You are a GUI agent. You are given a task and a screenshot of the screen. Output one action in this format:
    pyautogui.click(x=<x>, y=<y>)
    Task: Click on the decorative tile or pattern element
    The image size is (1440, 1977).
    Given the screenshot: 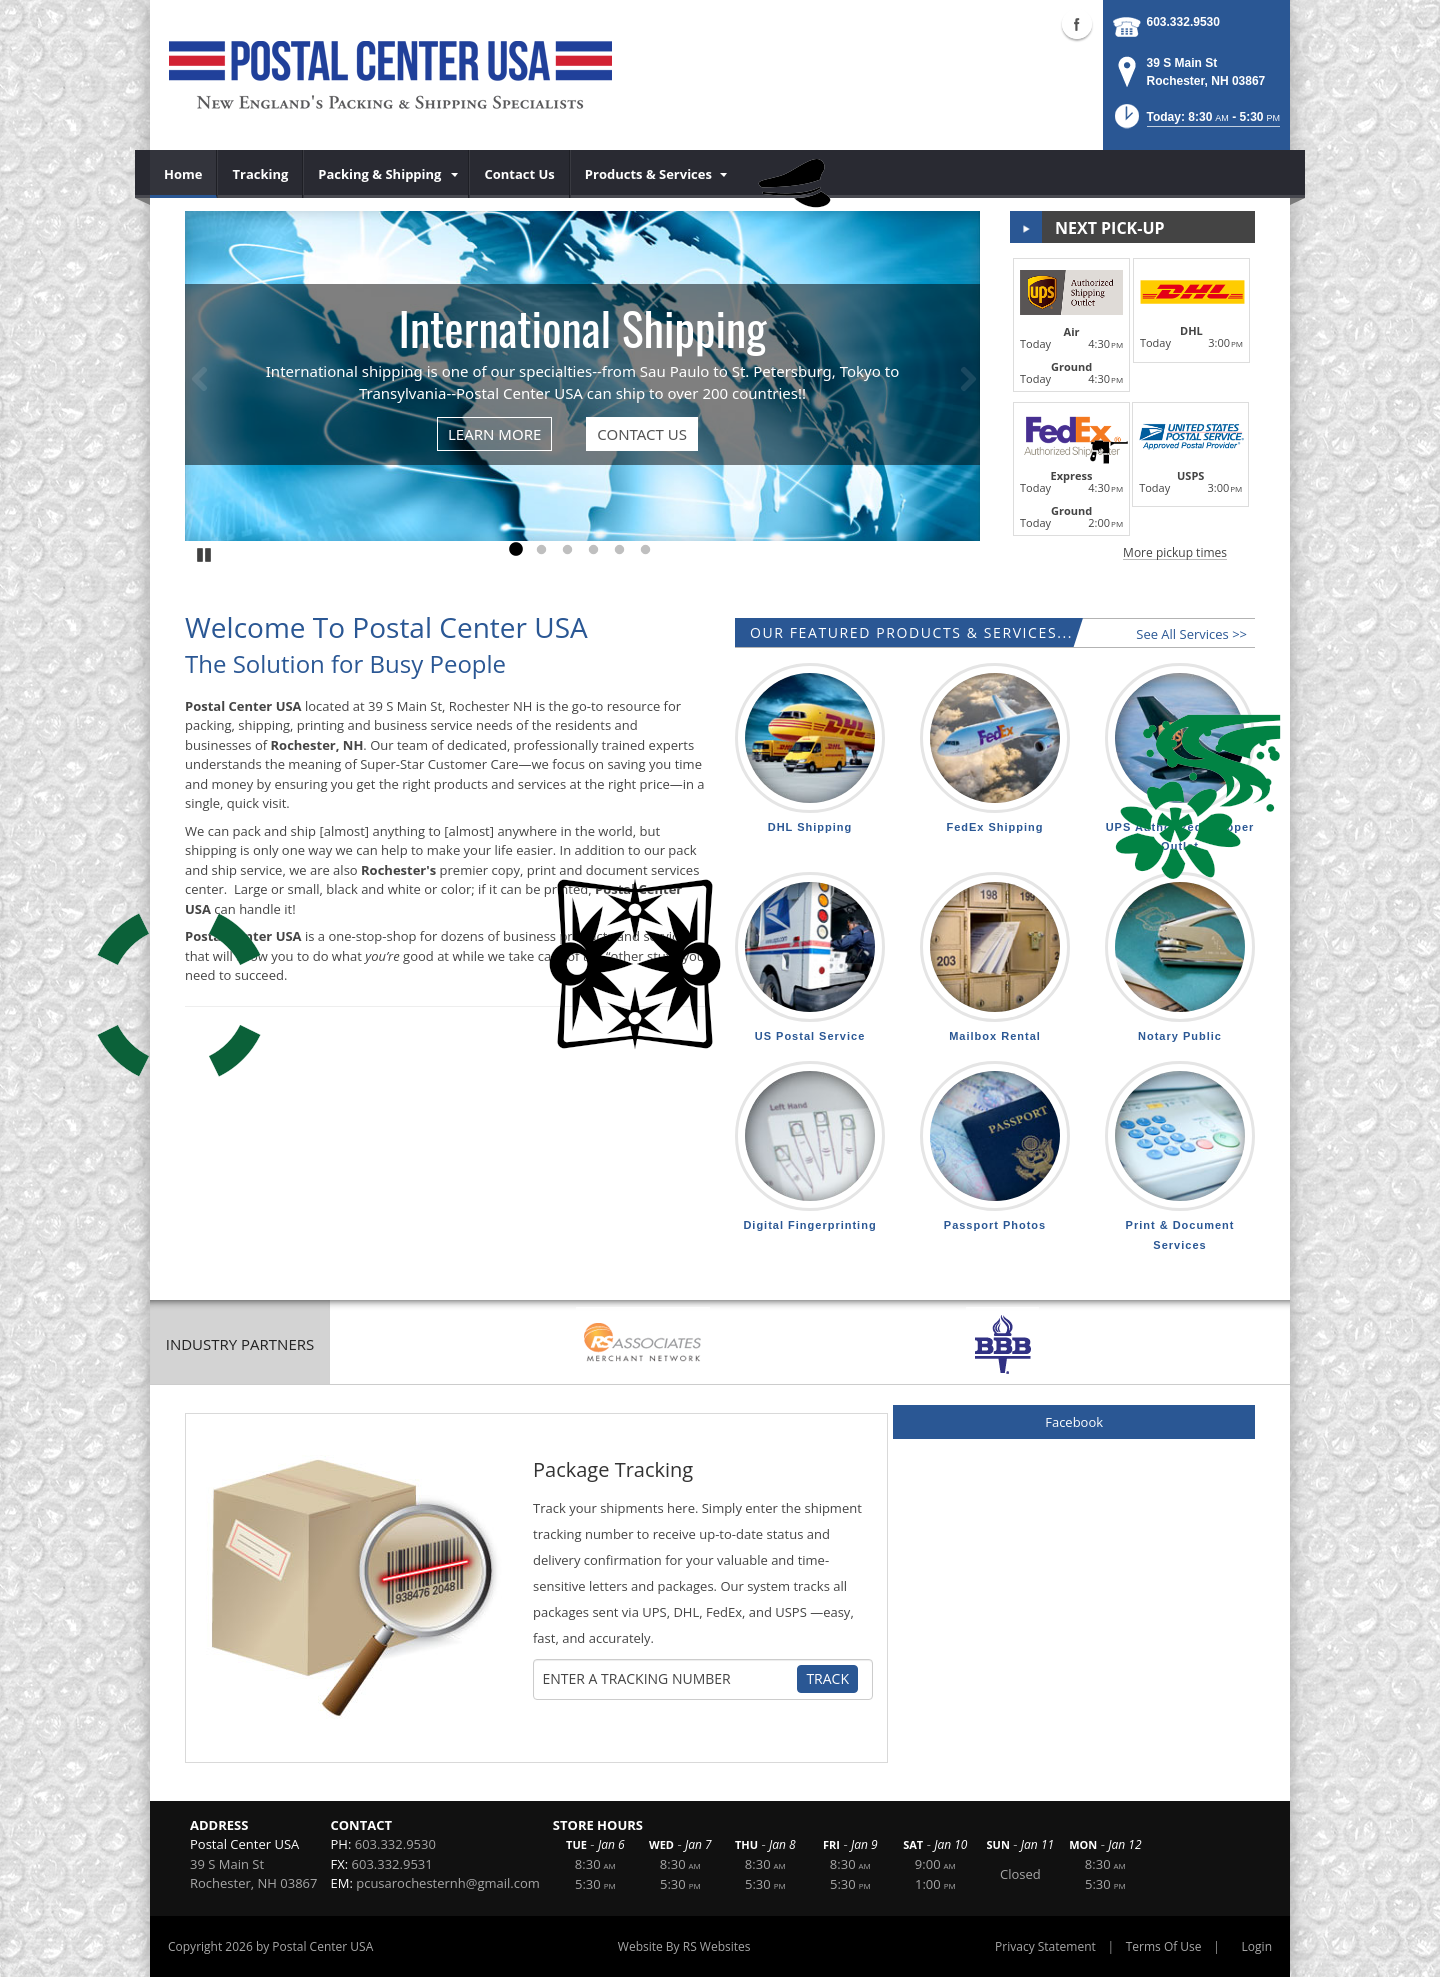 What is the action you would take?
    pyautogui.click(x=635, y=964)
    